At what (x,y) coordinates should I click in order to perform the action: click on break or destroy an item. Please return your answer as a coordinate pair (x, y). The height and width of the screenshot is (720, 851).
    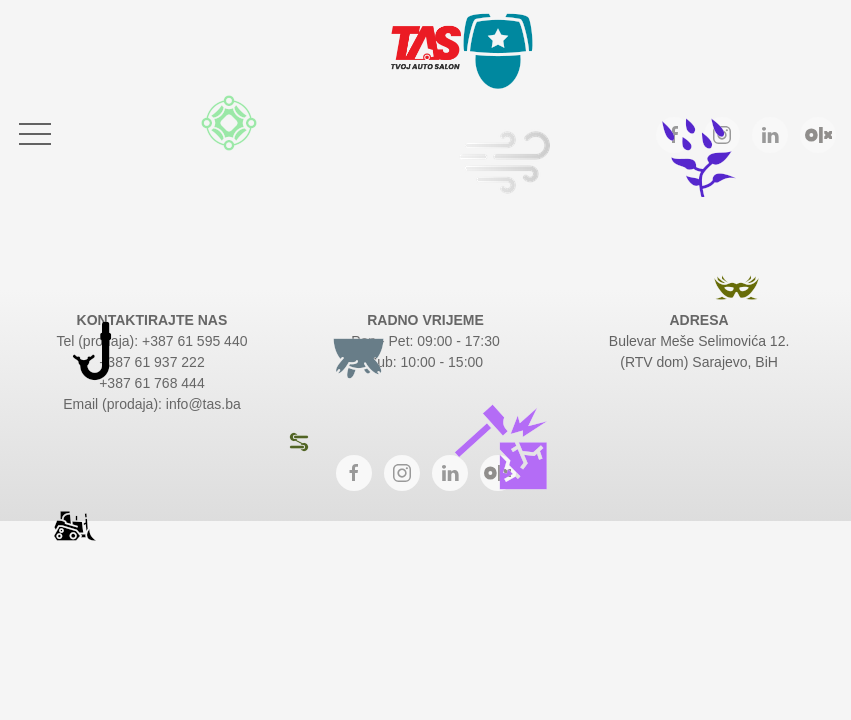
    Looking at the image, I should click on (500, 442).